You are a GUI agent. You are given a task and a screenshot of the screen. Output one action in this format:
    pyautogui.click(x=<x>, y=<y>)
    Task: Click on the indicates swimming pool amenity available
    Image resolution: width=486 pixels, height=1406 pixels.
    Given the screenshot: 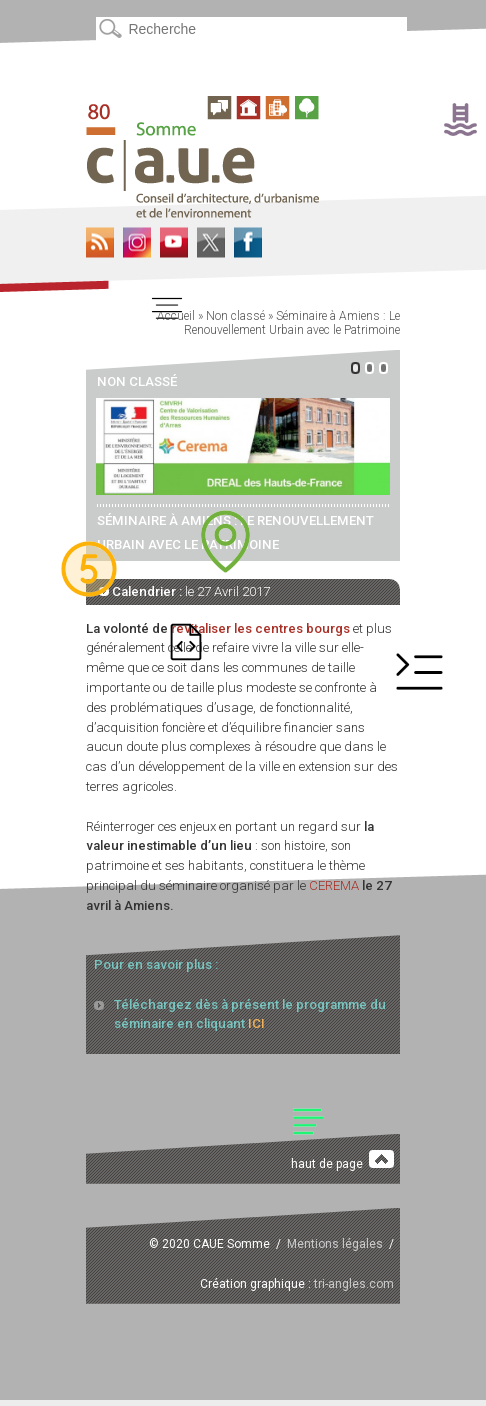 What is the action you would take?
    pyautogui.click(x=460, y=119)
    